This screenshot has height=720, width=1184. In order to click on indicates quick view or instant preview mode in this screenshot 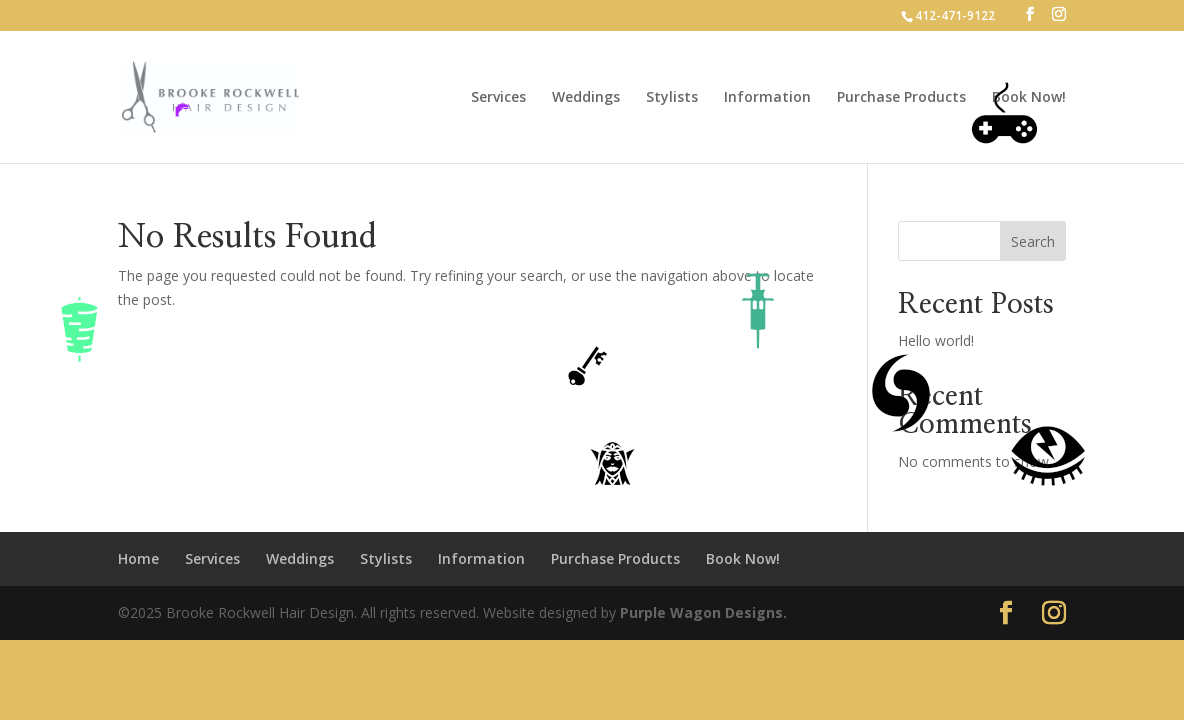, I will do `click(1048, 456)`.